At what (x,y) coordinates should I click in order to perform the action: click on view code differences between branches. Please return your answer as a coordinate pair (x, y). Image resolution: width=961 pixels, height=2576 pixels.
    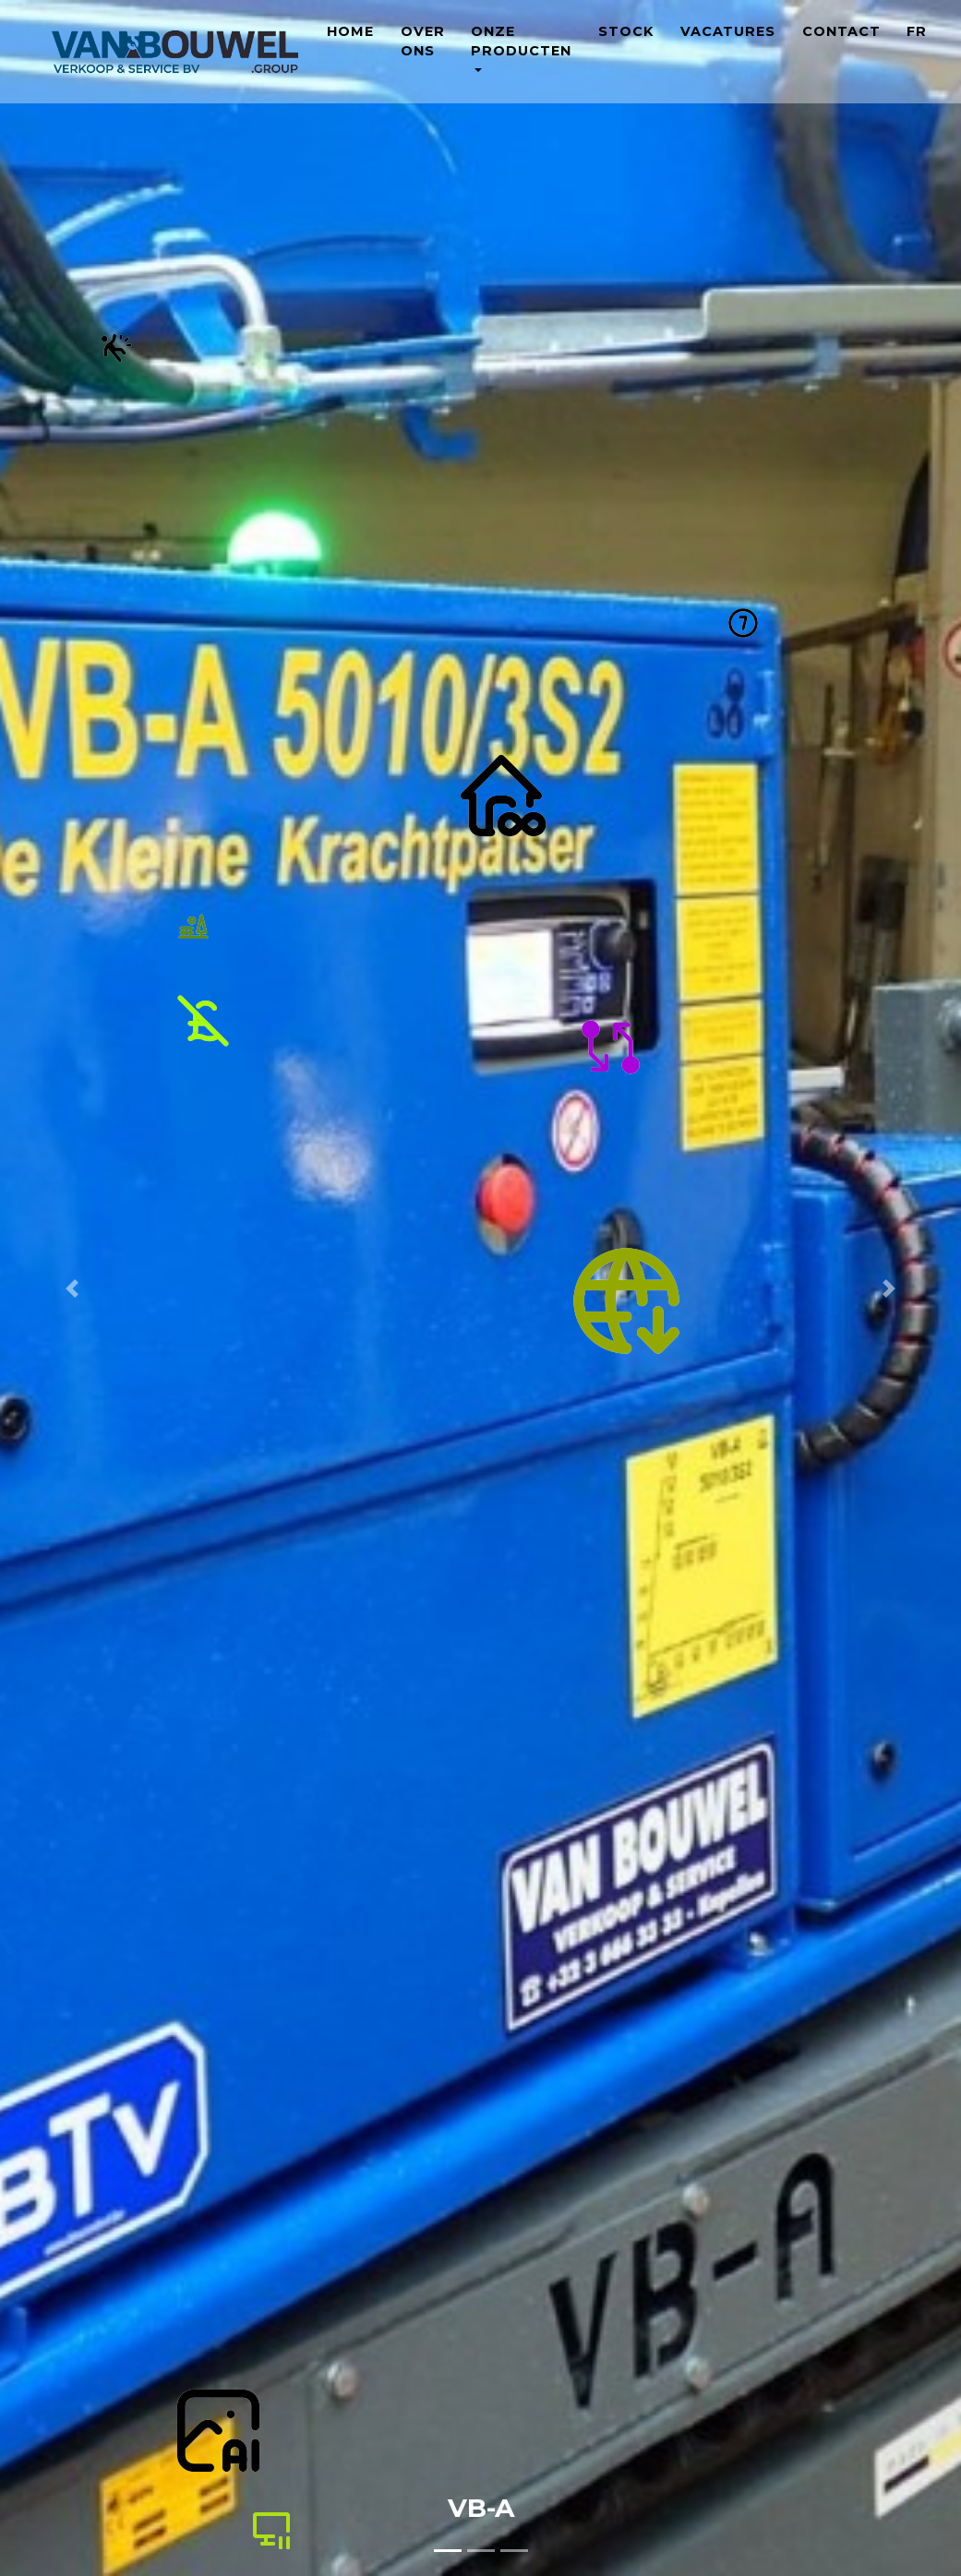
    Looking at the image, I should click on (610, 1047).